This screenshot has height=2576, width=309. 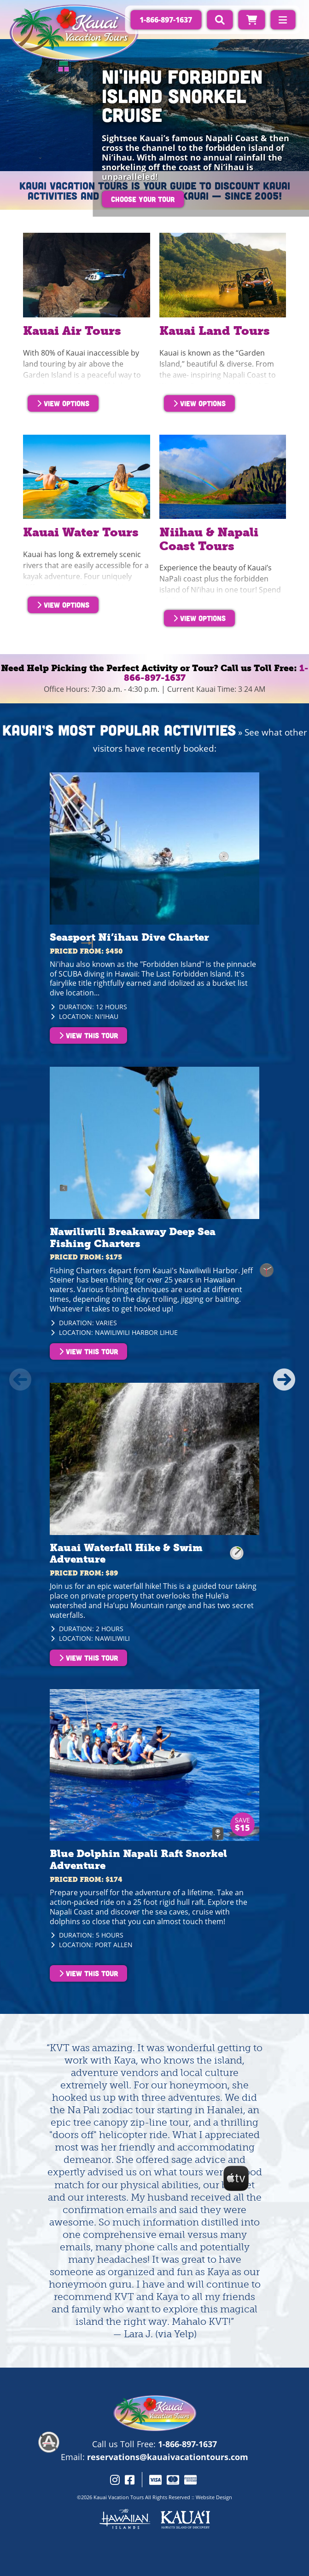 I want to click on open sysprof system profiler, so click(x=237, y=1553).